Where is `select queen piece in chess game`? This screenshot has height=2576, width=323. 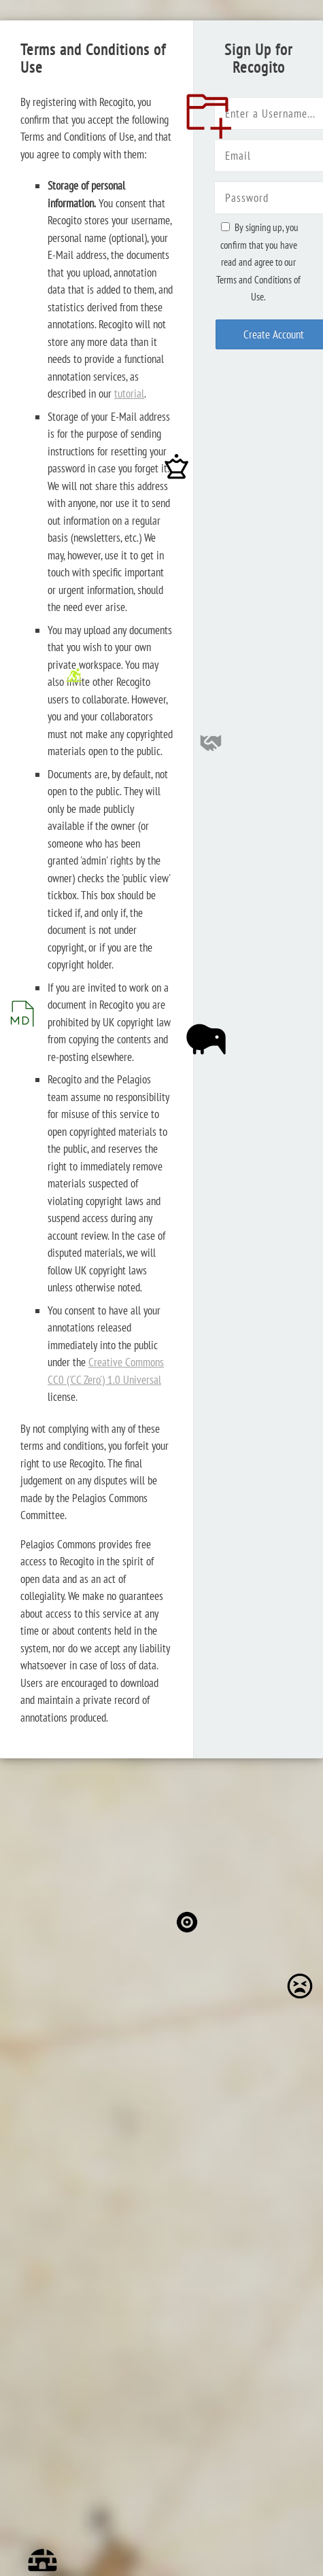 select queen piece in chess game is located at coordinates (176, 466).